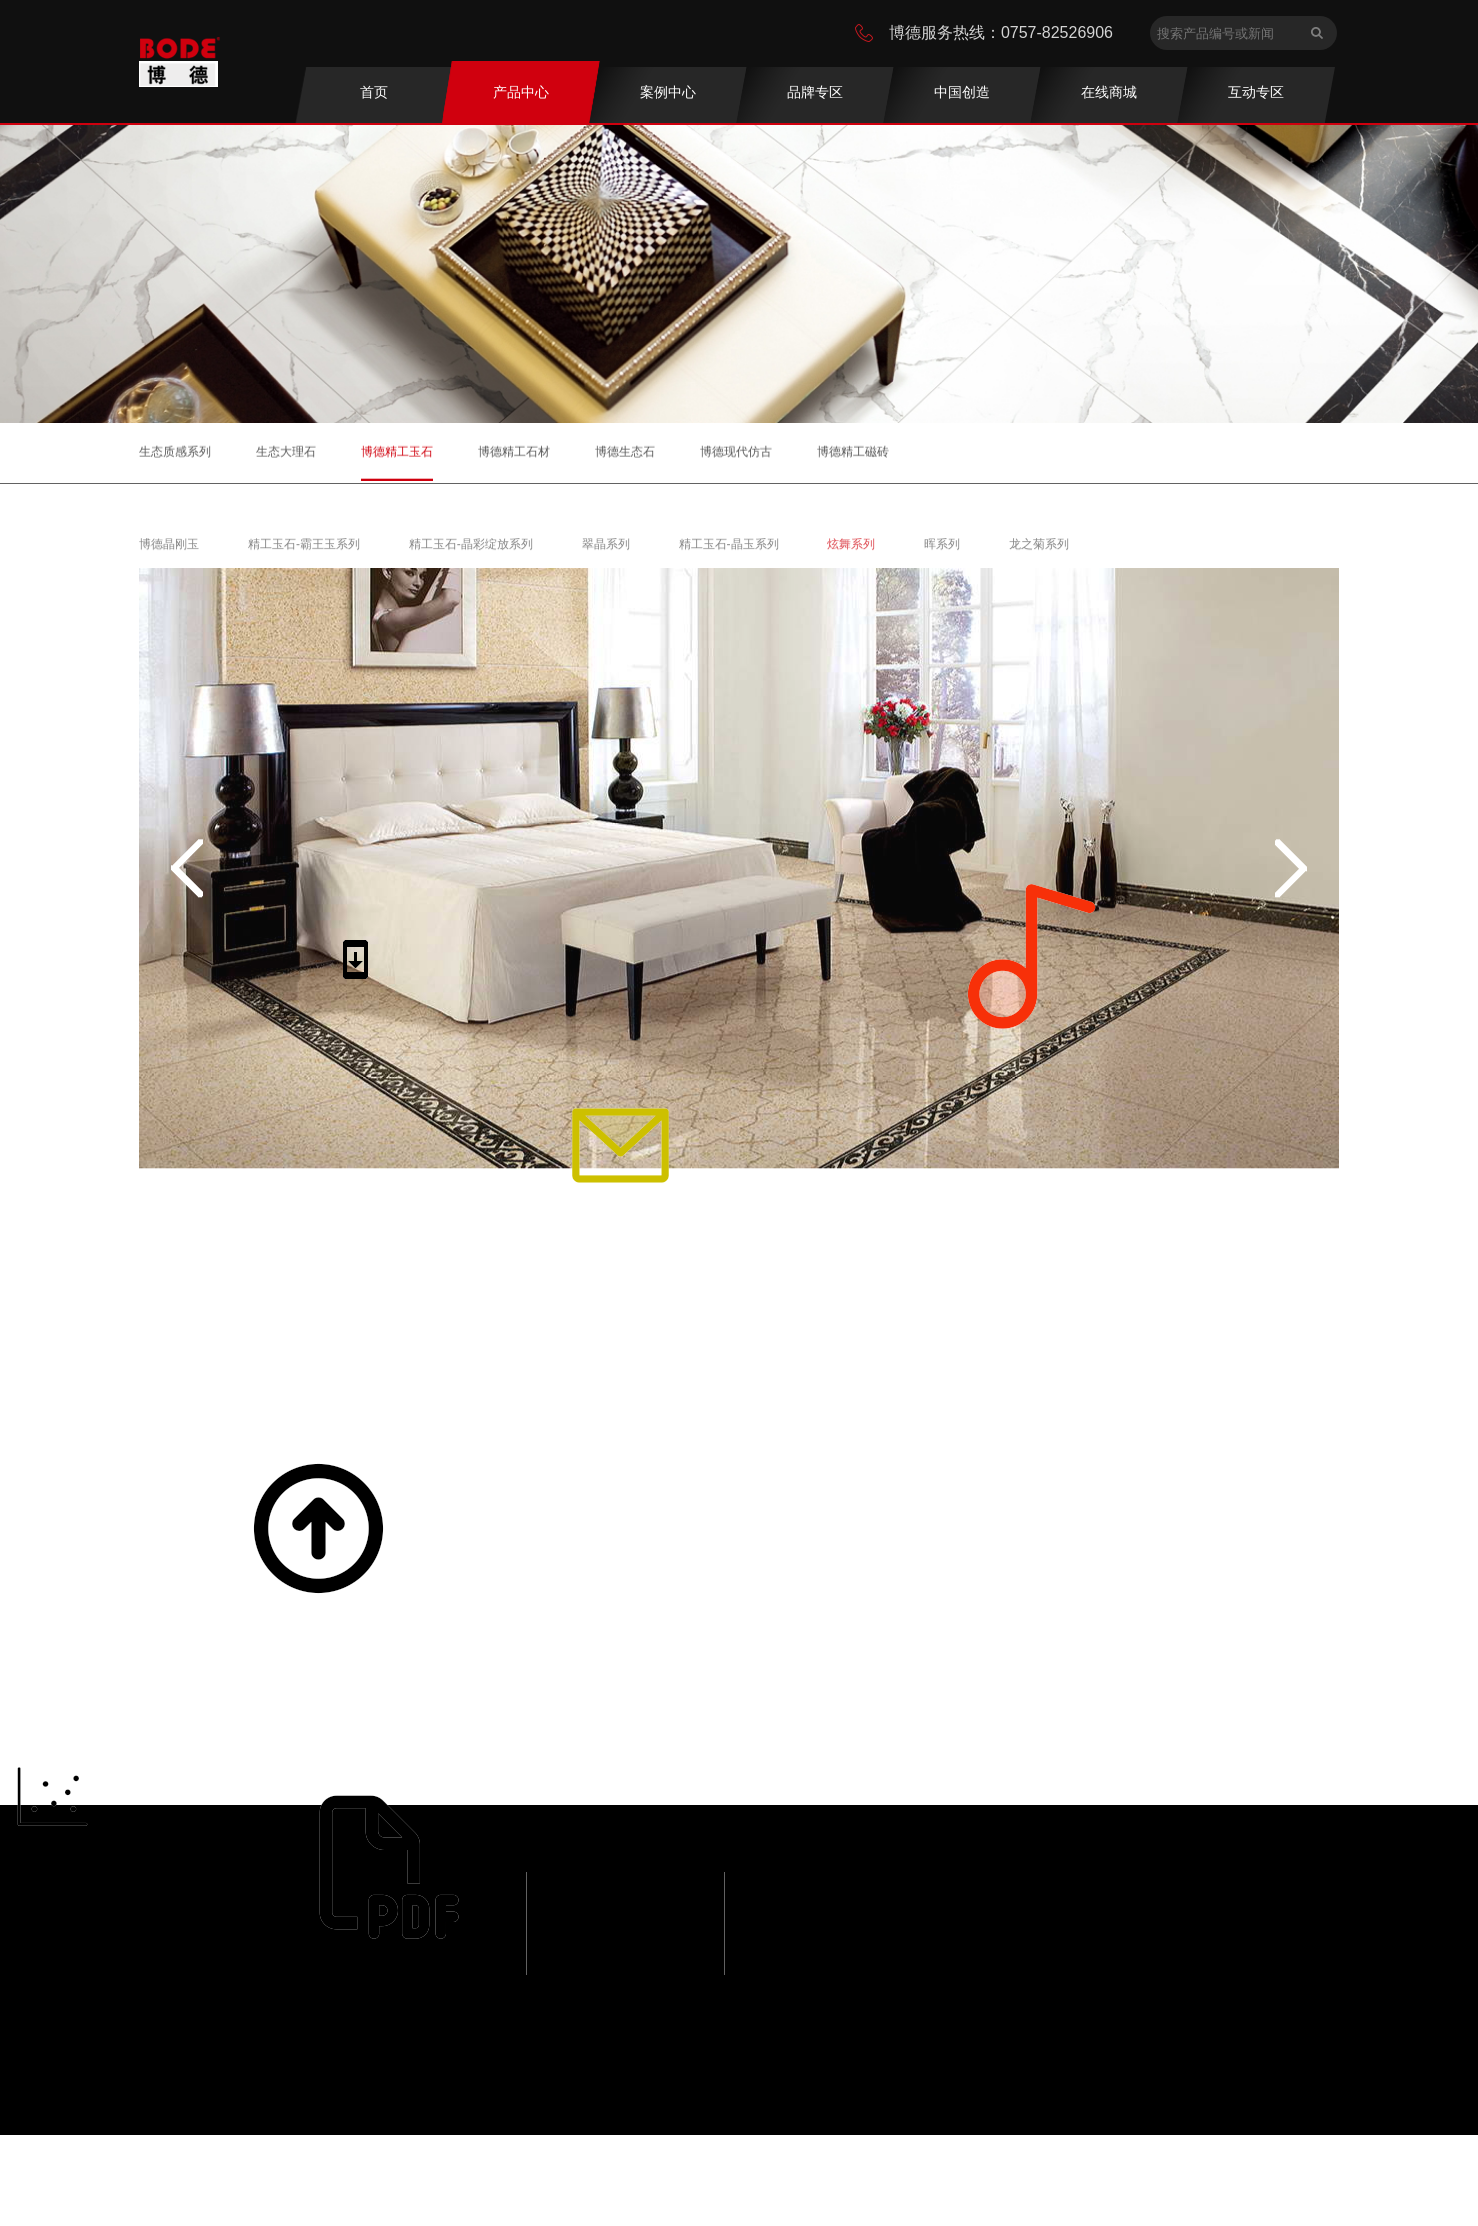 The image size is (1478, 2226). I want to click on upload a file or content, so click(318, 1528).